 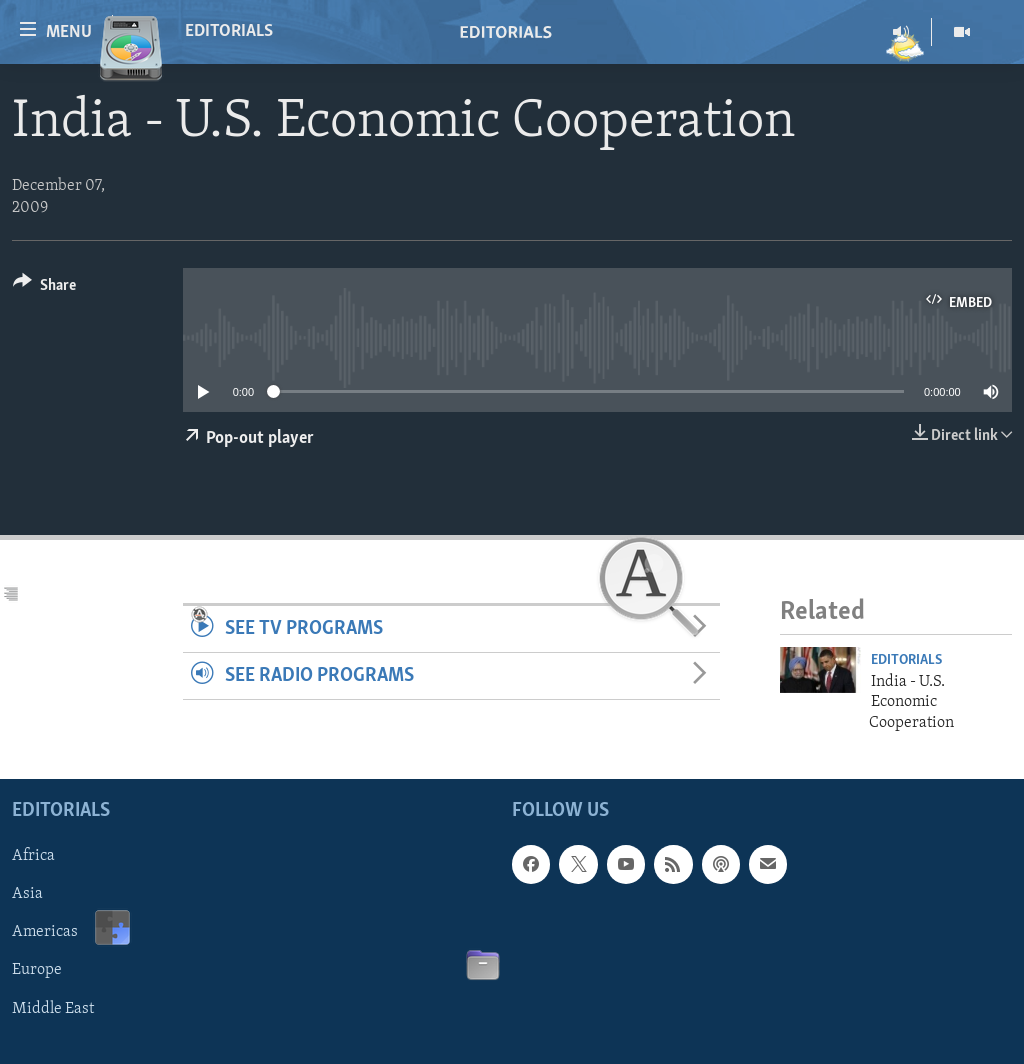 What do you see at coordinates (483, 965) in the screenshot?
I see `open the file manager application` at bounding box center [483, 965].